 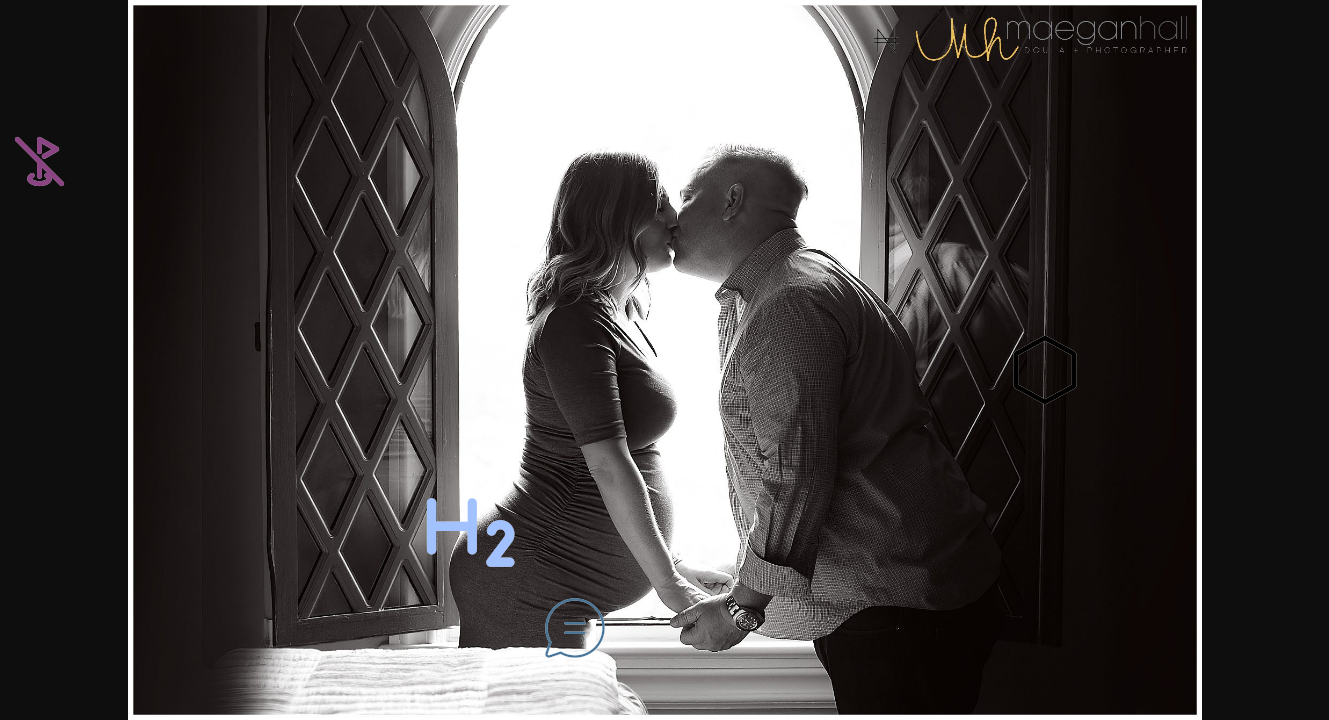 I want to click on indicates Nigerian naira currency, so click(x=886, y=40).